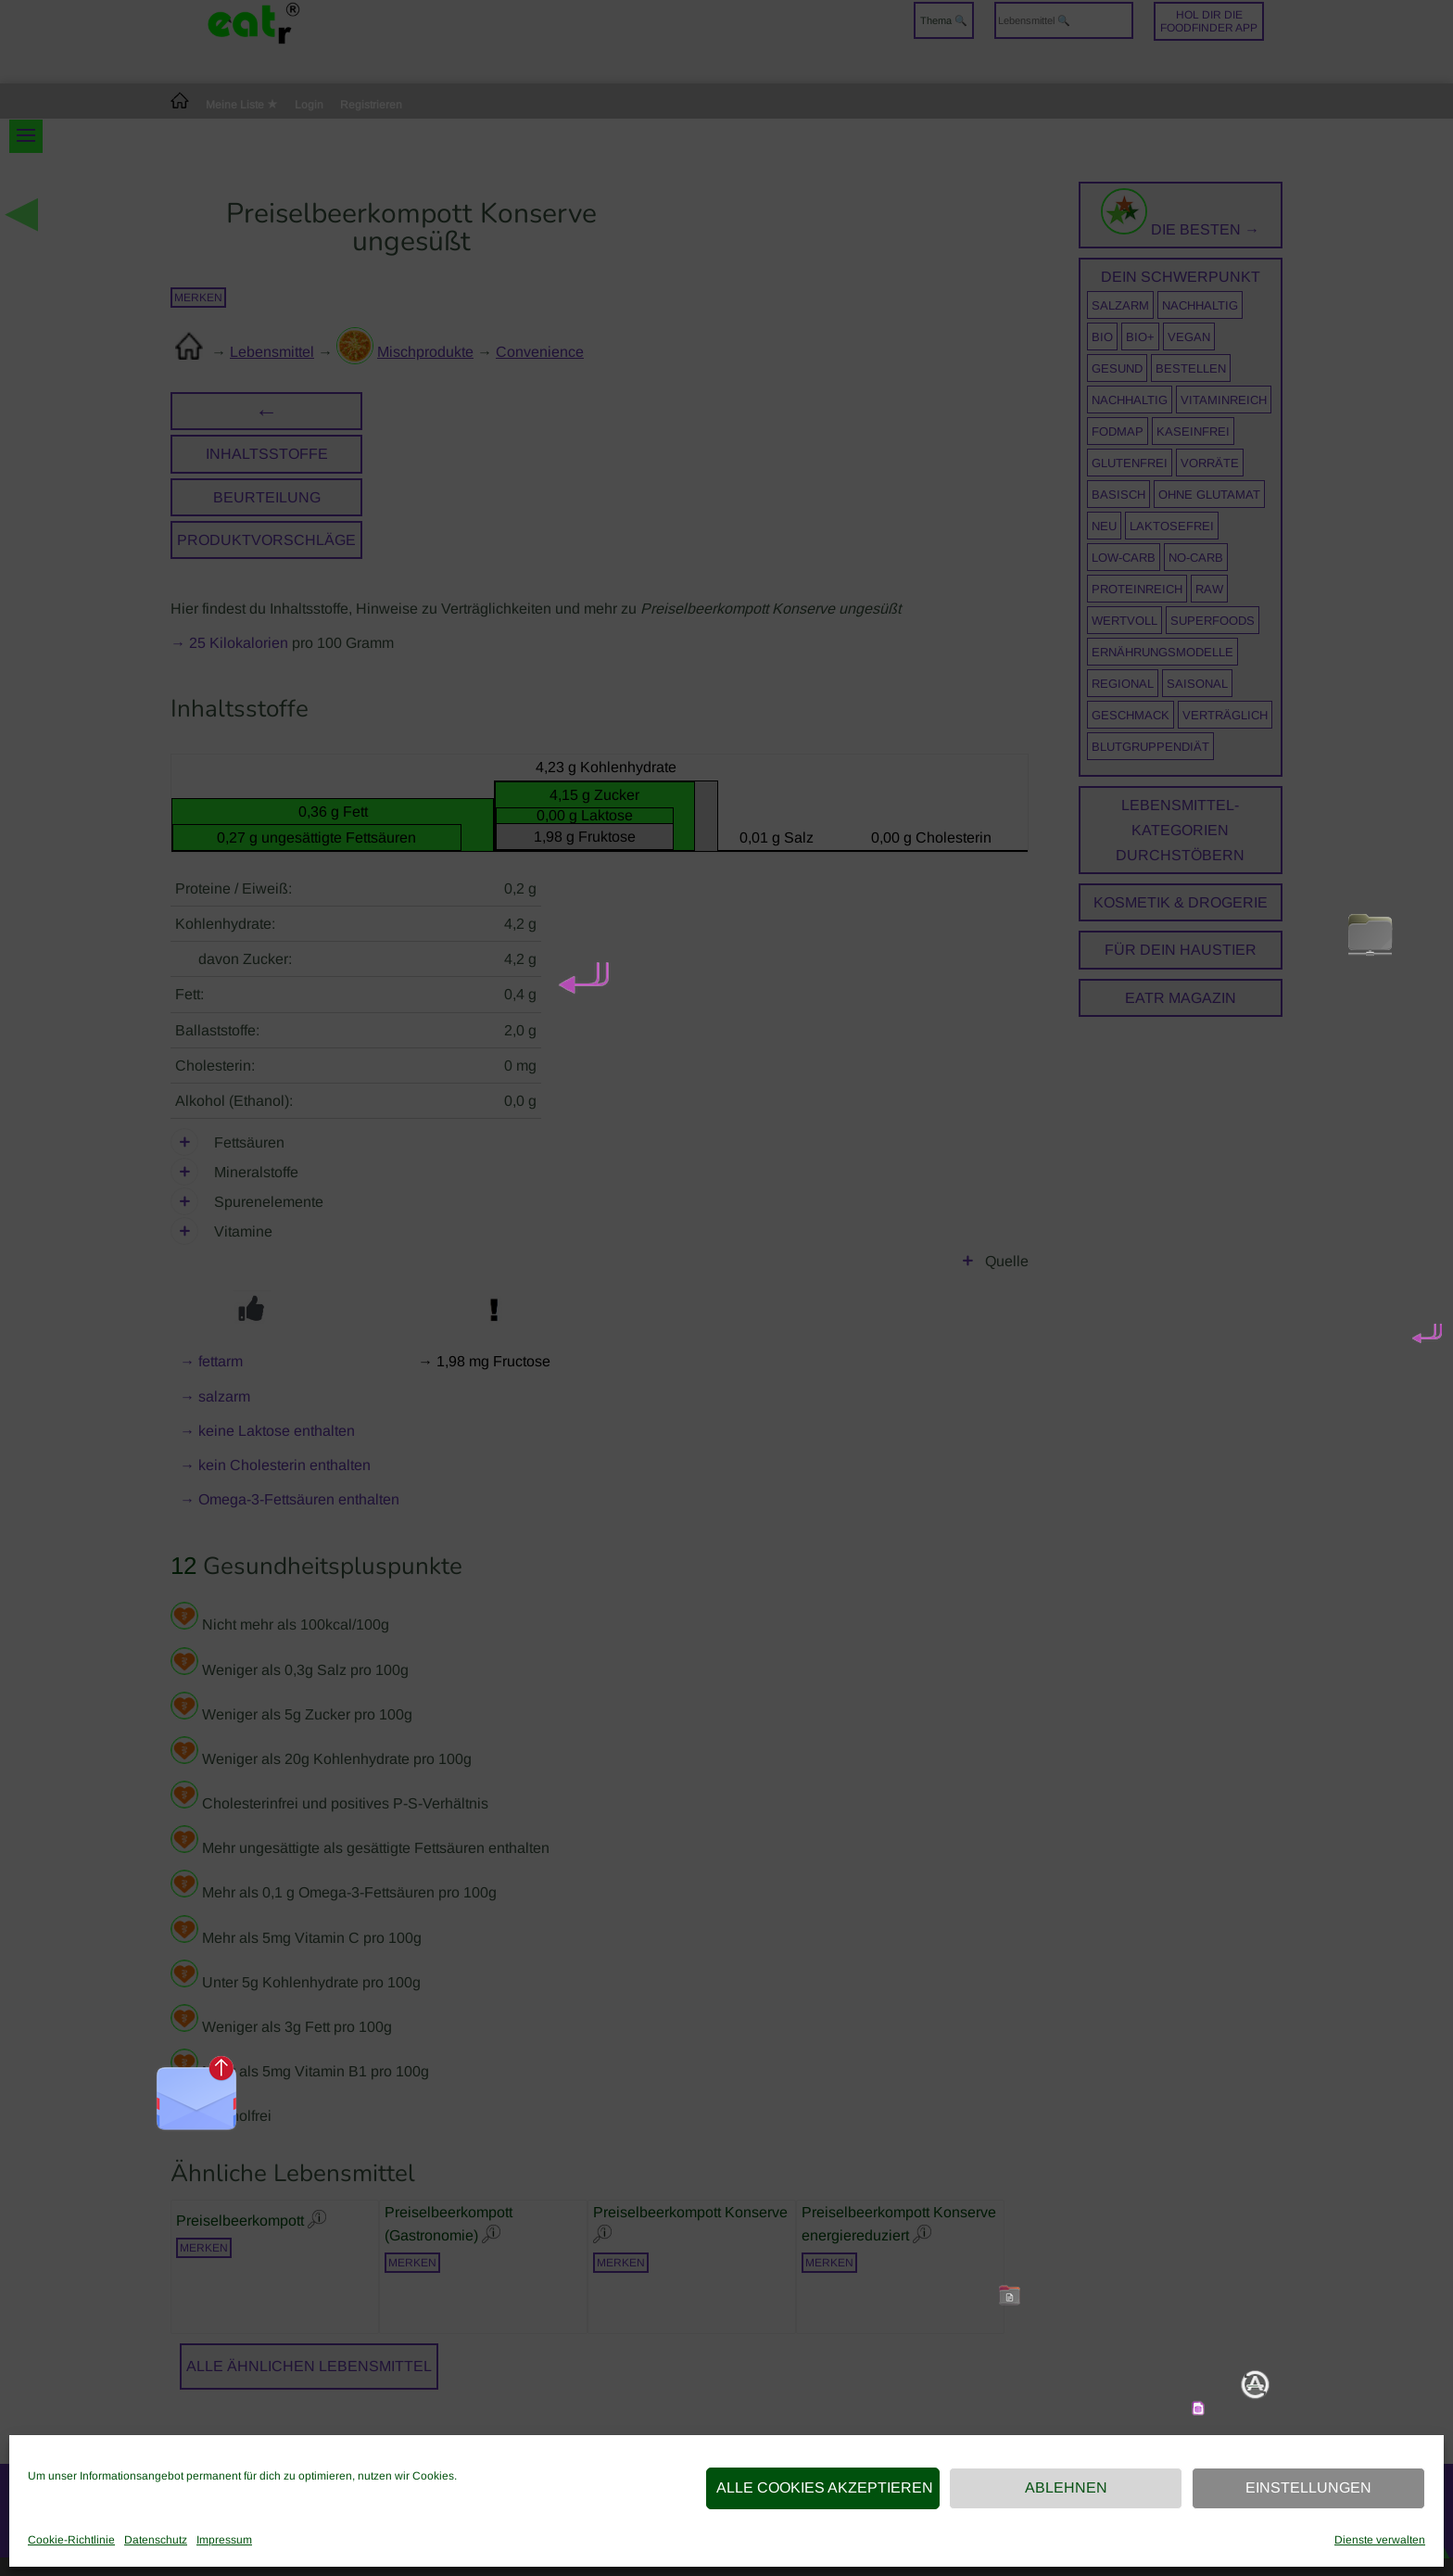 The height and width of the screenshot is (2576, 1453). What do you see at coordinates (1255, 2384) in the screenshot?
I see `check for system software updates` at bounding box center [1255, 2384].